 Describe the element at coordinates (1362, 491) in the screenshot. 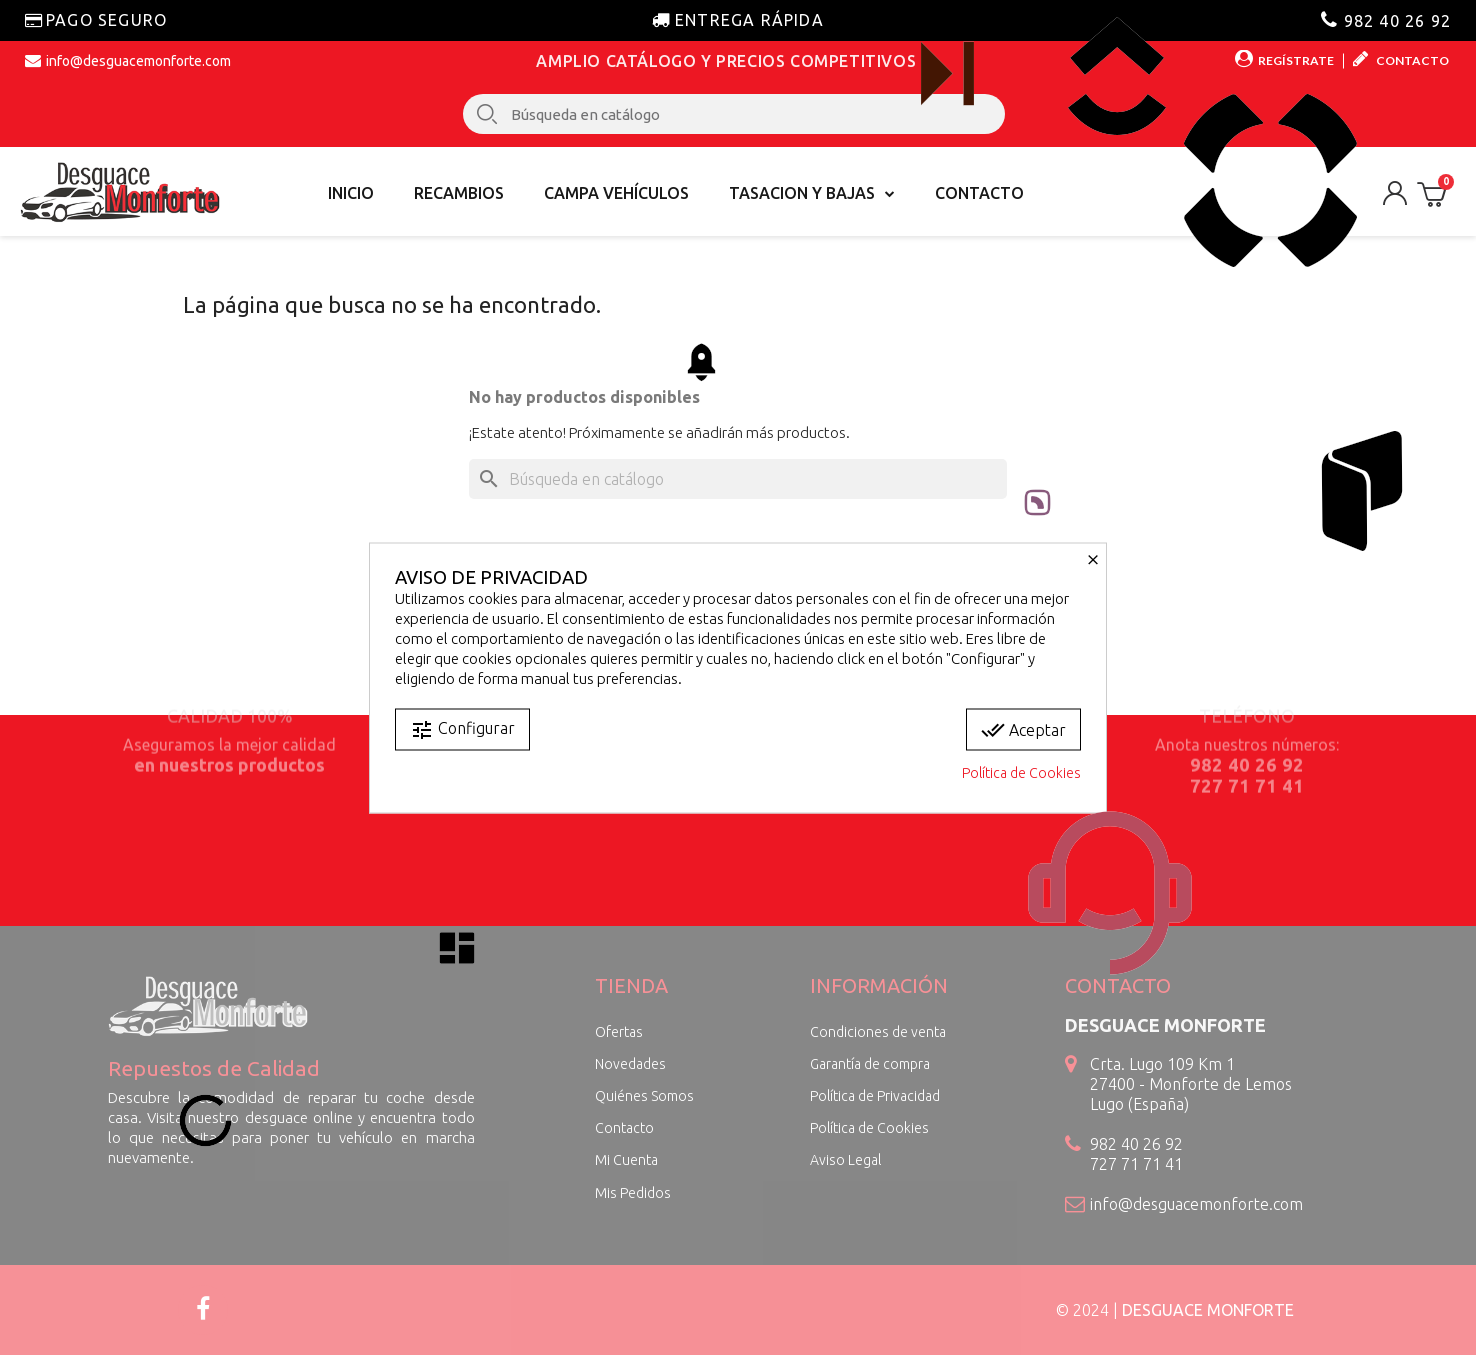

I see `file.io brand logo` at that location.